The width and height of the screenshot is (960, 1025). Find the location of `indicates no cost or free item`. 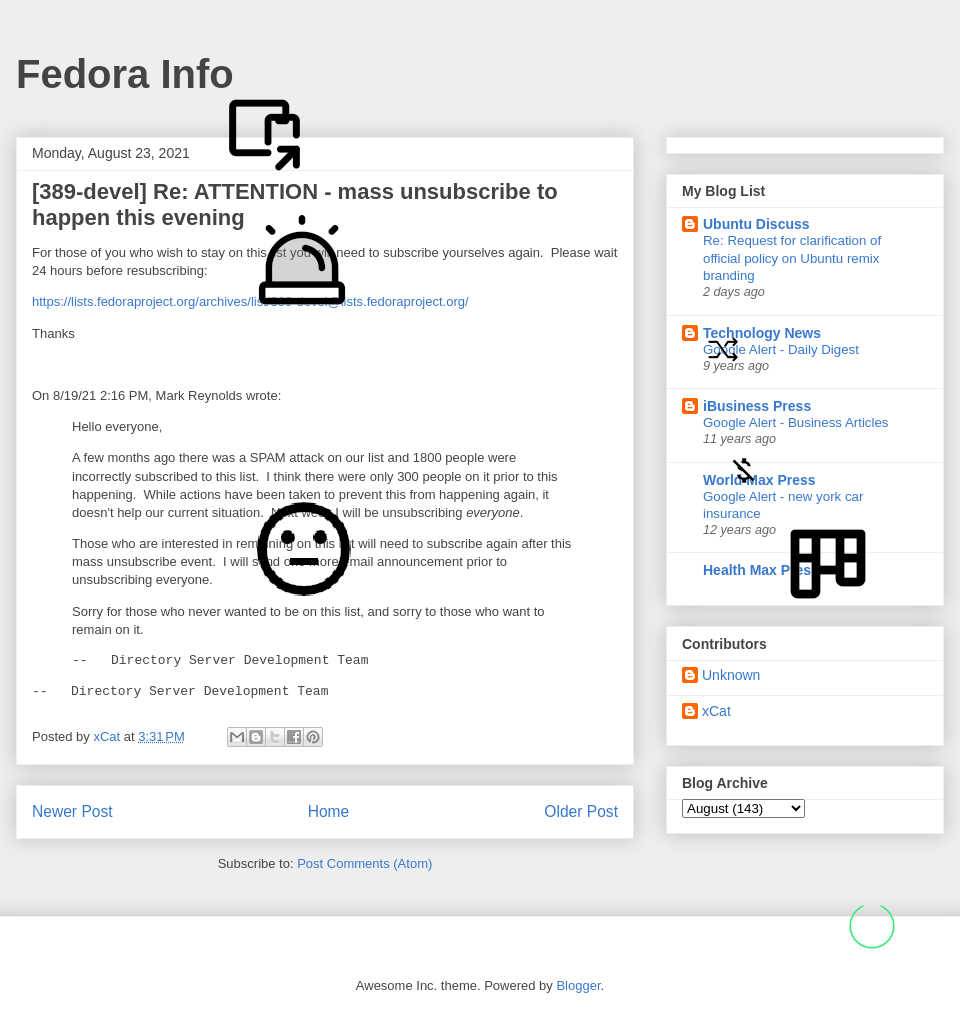

indicates no cost or free item is located at coordinates (743, 470).